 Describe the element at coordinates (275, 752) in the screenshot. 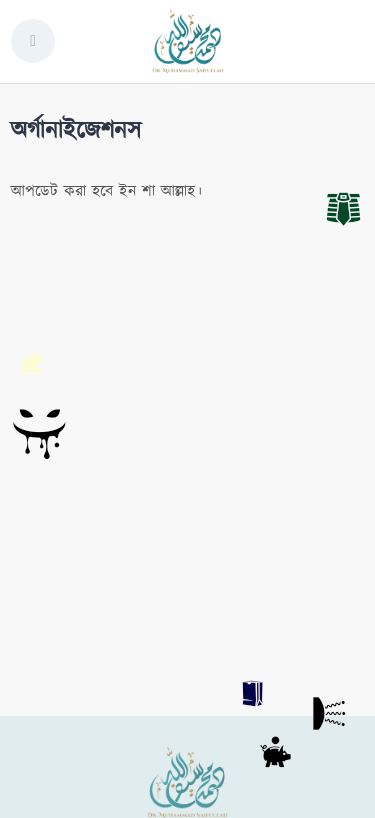

I see `access savings or budget features` at that location.